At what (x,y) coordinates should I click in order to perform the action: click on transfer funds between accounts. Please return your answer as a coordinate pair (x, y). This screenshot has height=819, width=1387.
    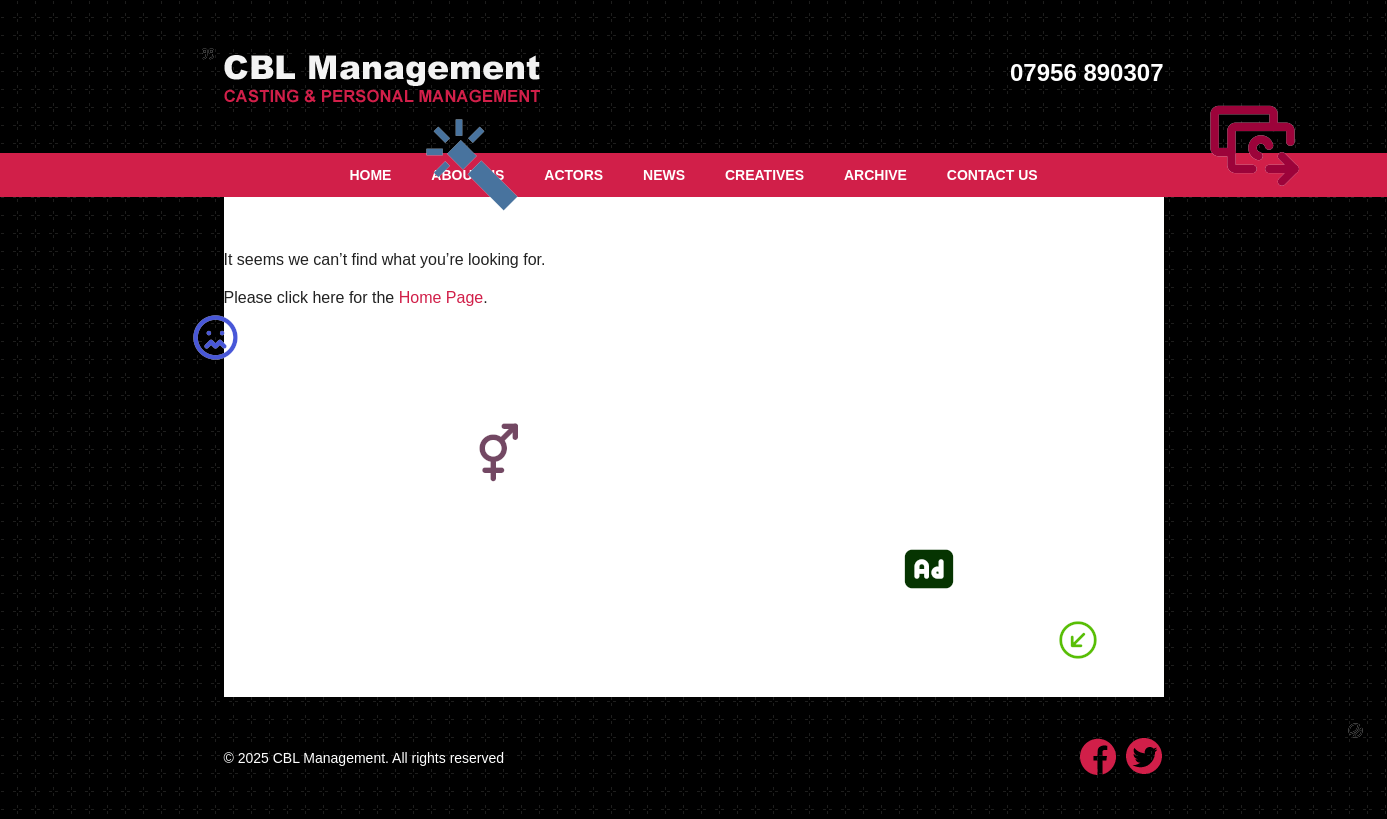
    Looking at the image, I should click on (1252, 139).